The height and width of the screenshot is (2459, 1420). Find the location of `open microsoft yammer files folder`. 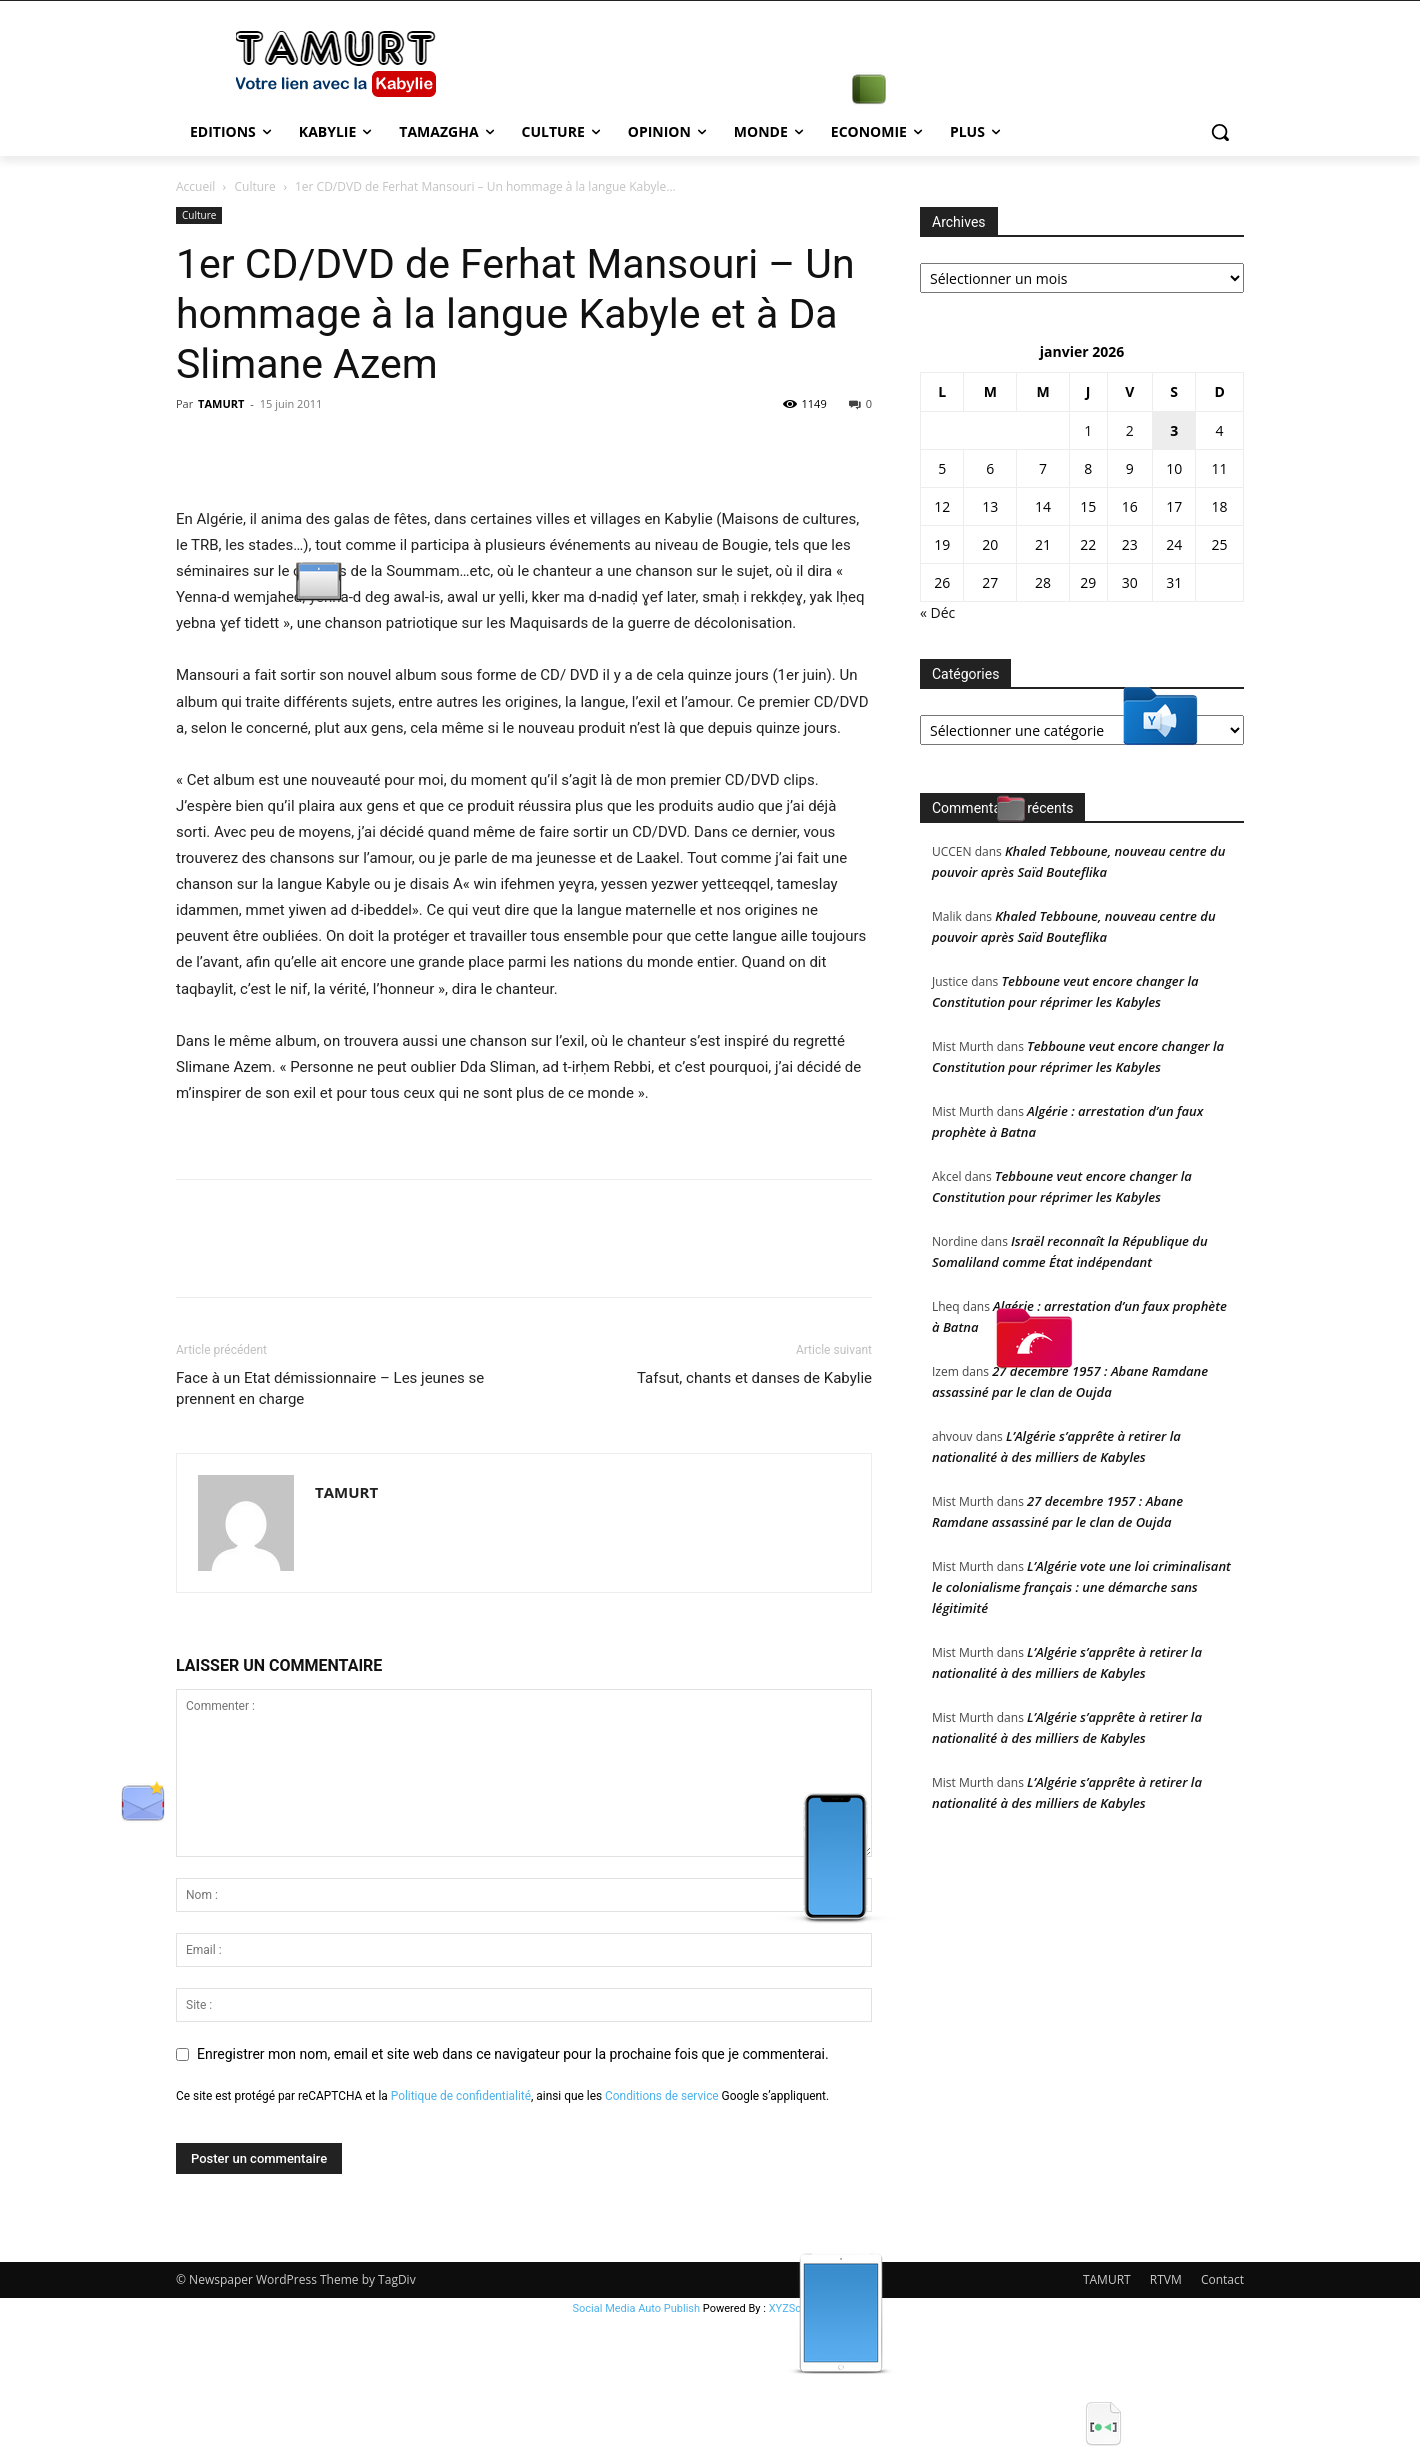

open microsoft yammer files folder is located at coordinates (1160, 718).